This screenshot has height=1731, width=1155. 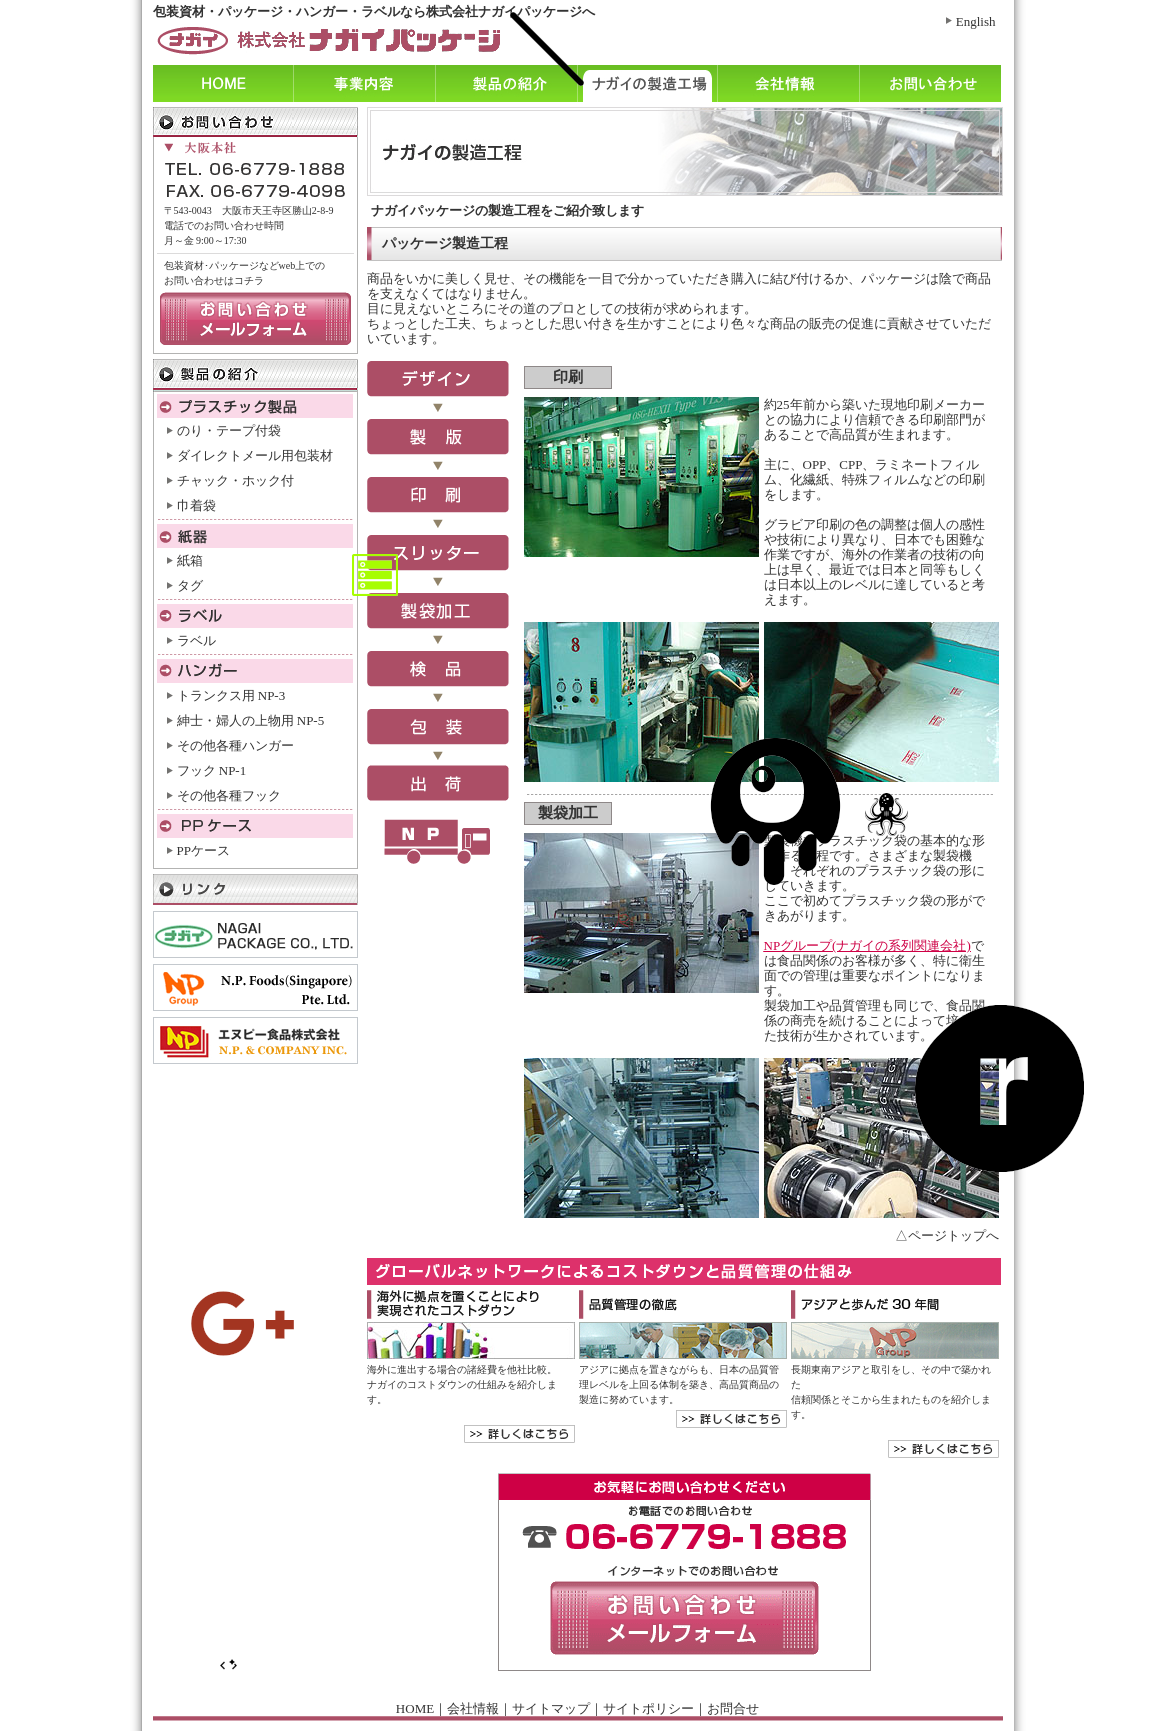 I want to click on access AI-powered code generation tools, so click(x=228, y=1665).